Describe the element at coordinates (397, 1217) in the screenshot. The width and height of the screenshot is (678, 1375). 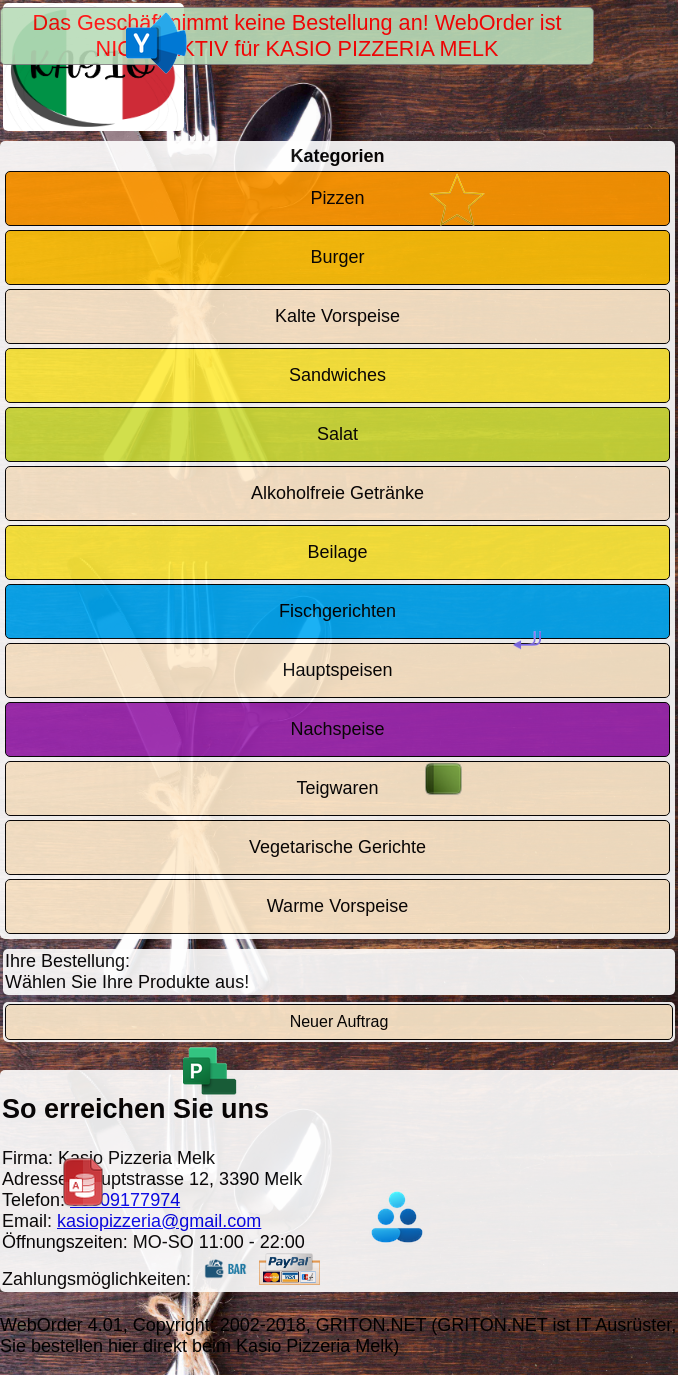
I see `indicates shared access or multiple users` at that location.